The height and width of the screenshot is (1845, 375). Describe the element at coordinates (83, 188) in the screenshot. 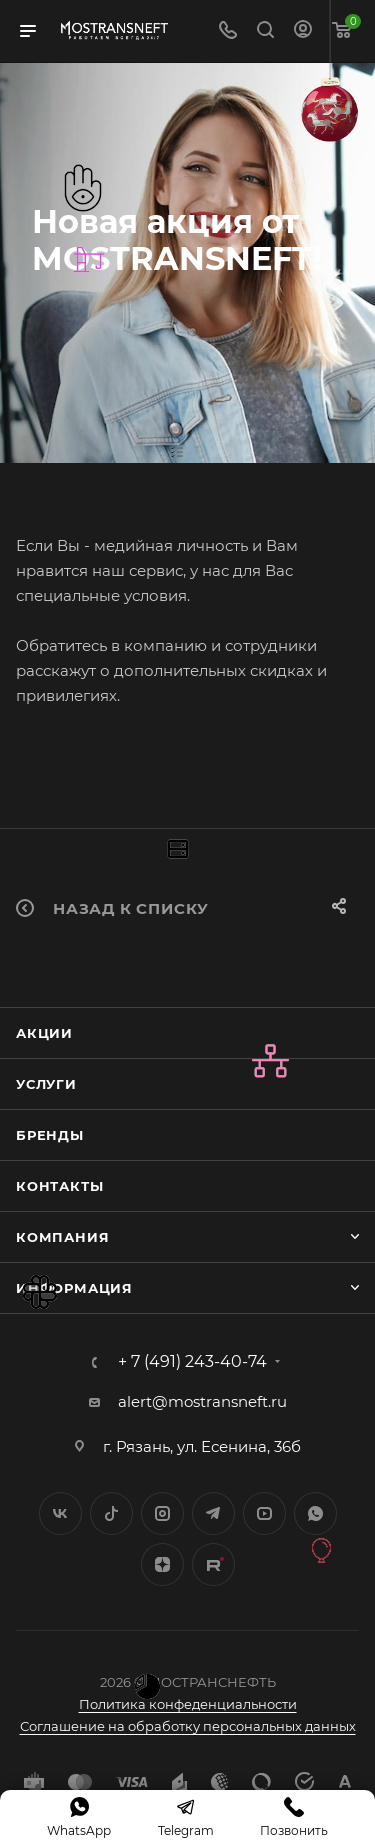

I see `access palm reading or hand analysis feature` at that location.